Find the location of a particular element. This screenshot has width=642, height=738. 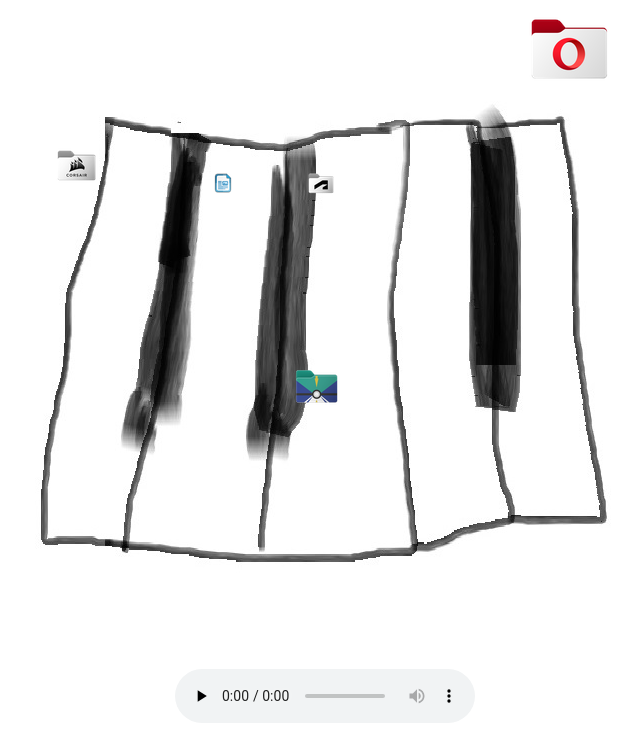

folder containing corsair software or drivers is located at coordinates (76, 166).